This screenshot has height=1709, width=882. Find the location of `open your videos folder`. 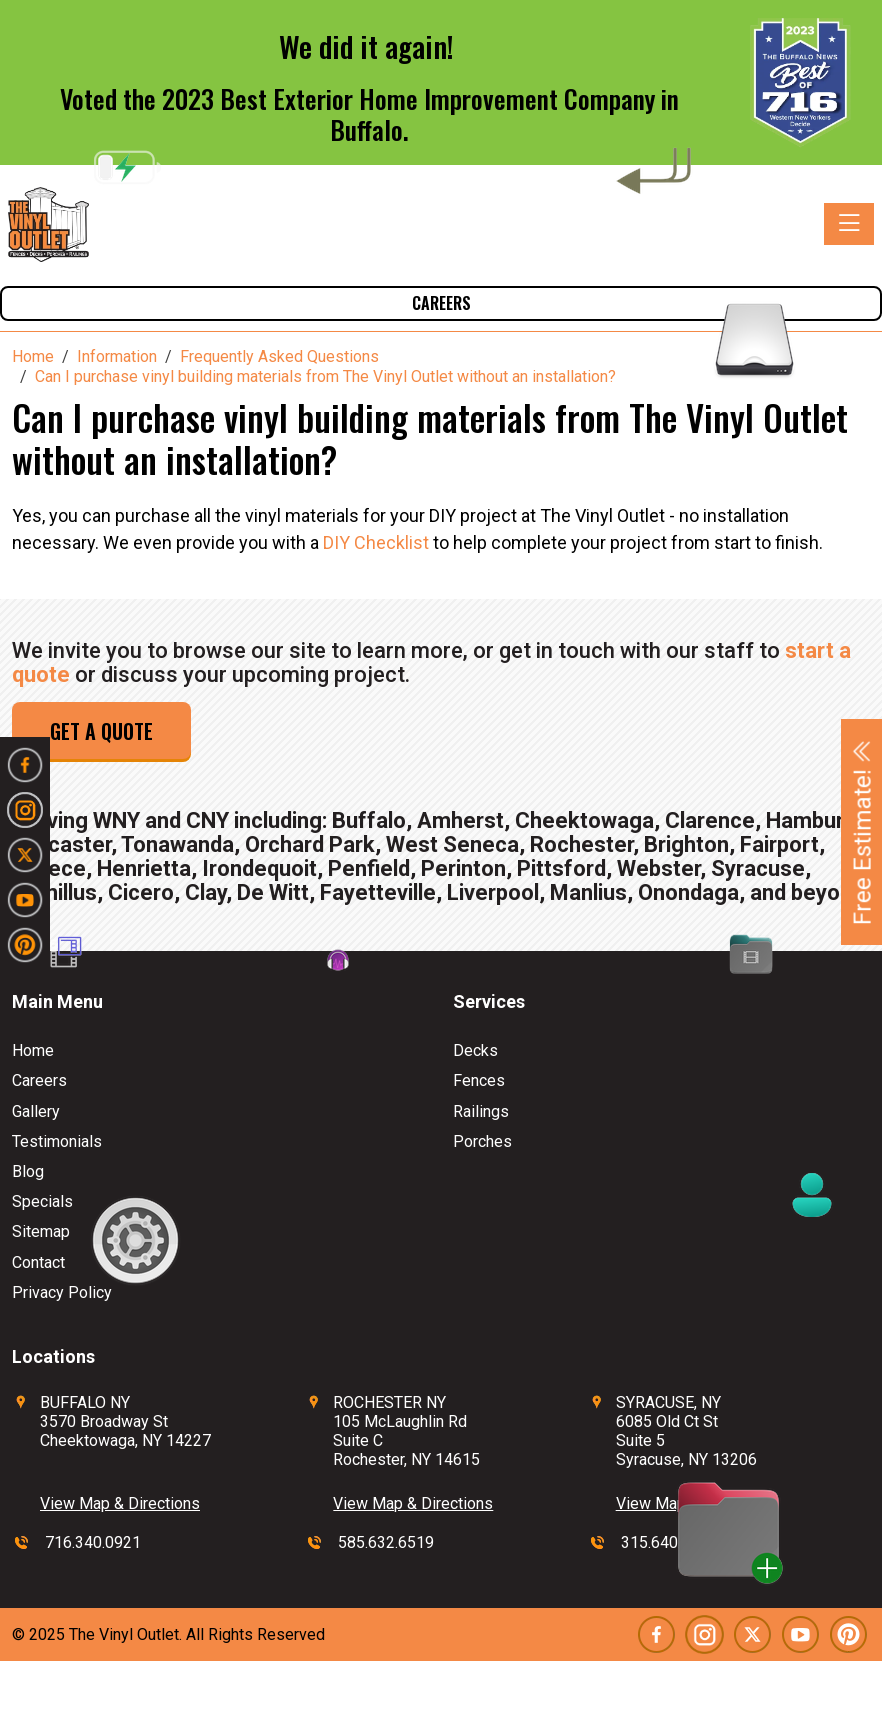

open your videos folder is located at coordinates (751, 954).